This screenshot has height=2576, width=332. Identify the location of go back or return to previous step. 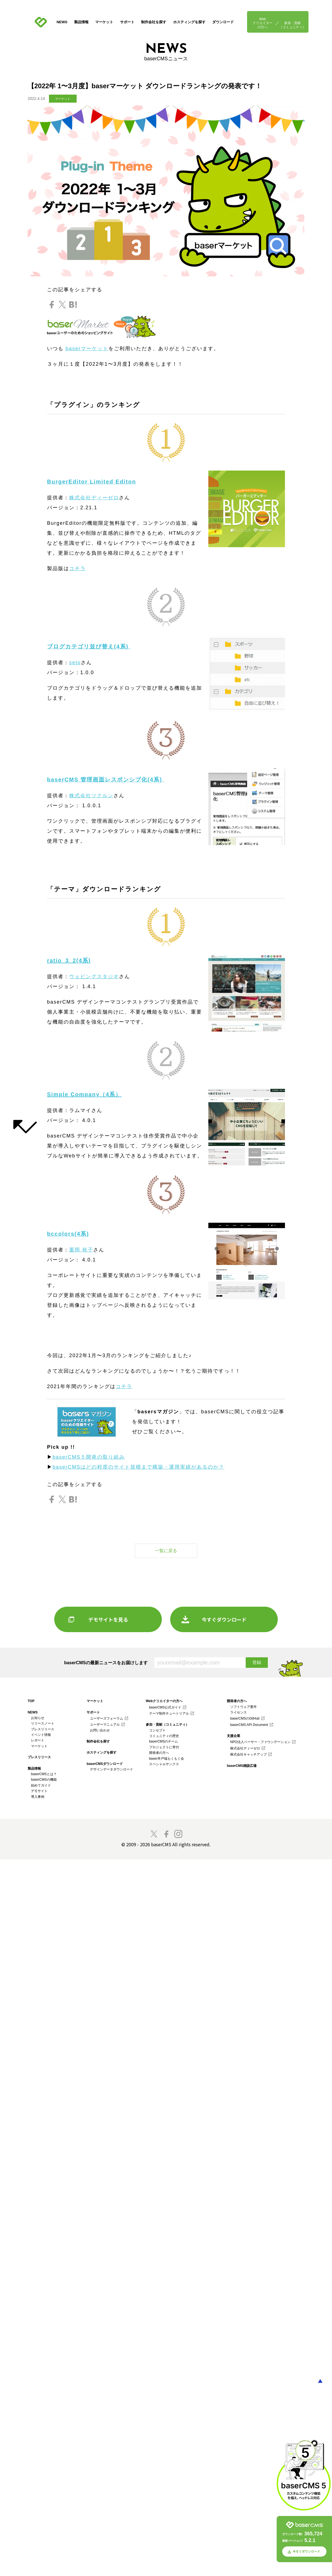
(25, 1126).